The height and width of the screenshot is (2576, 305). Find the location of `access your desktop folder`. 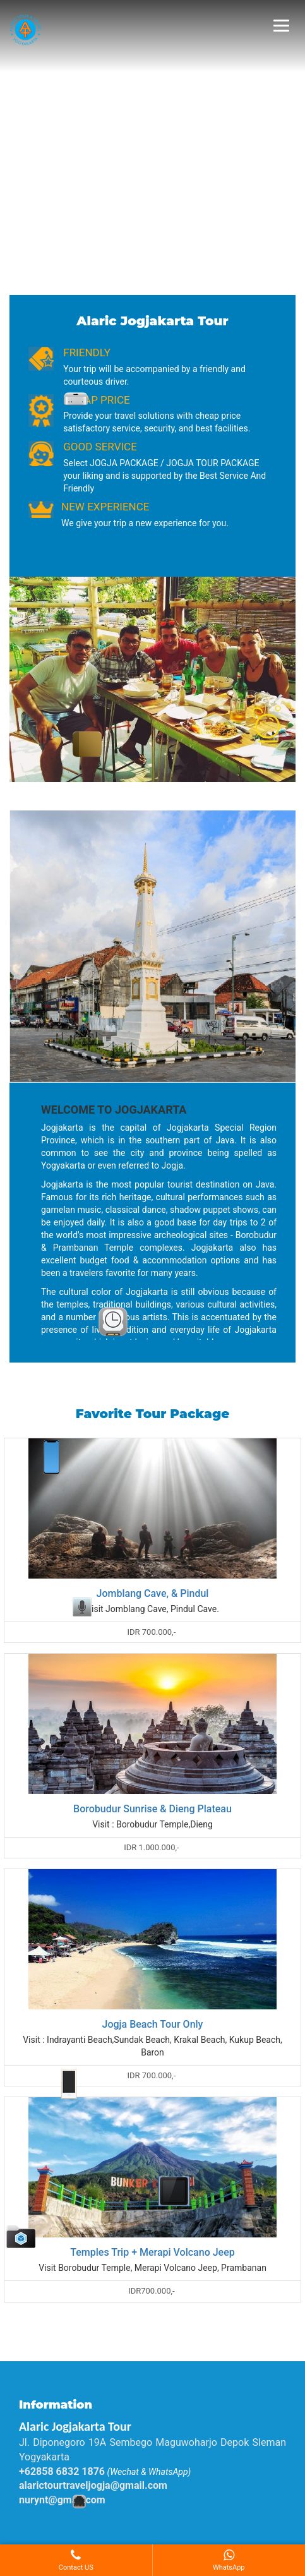

access your desktop folder is located at coordinates (87, 743).